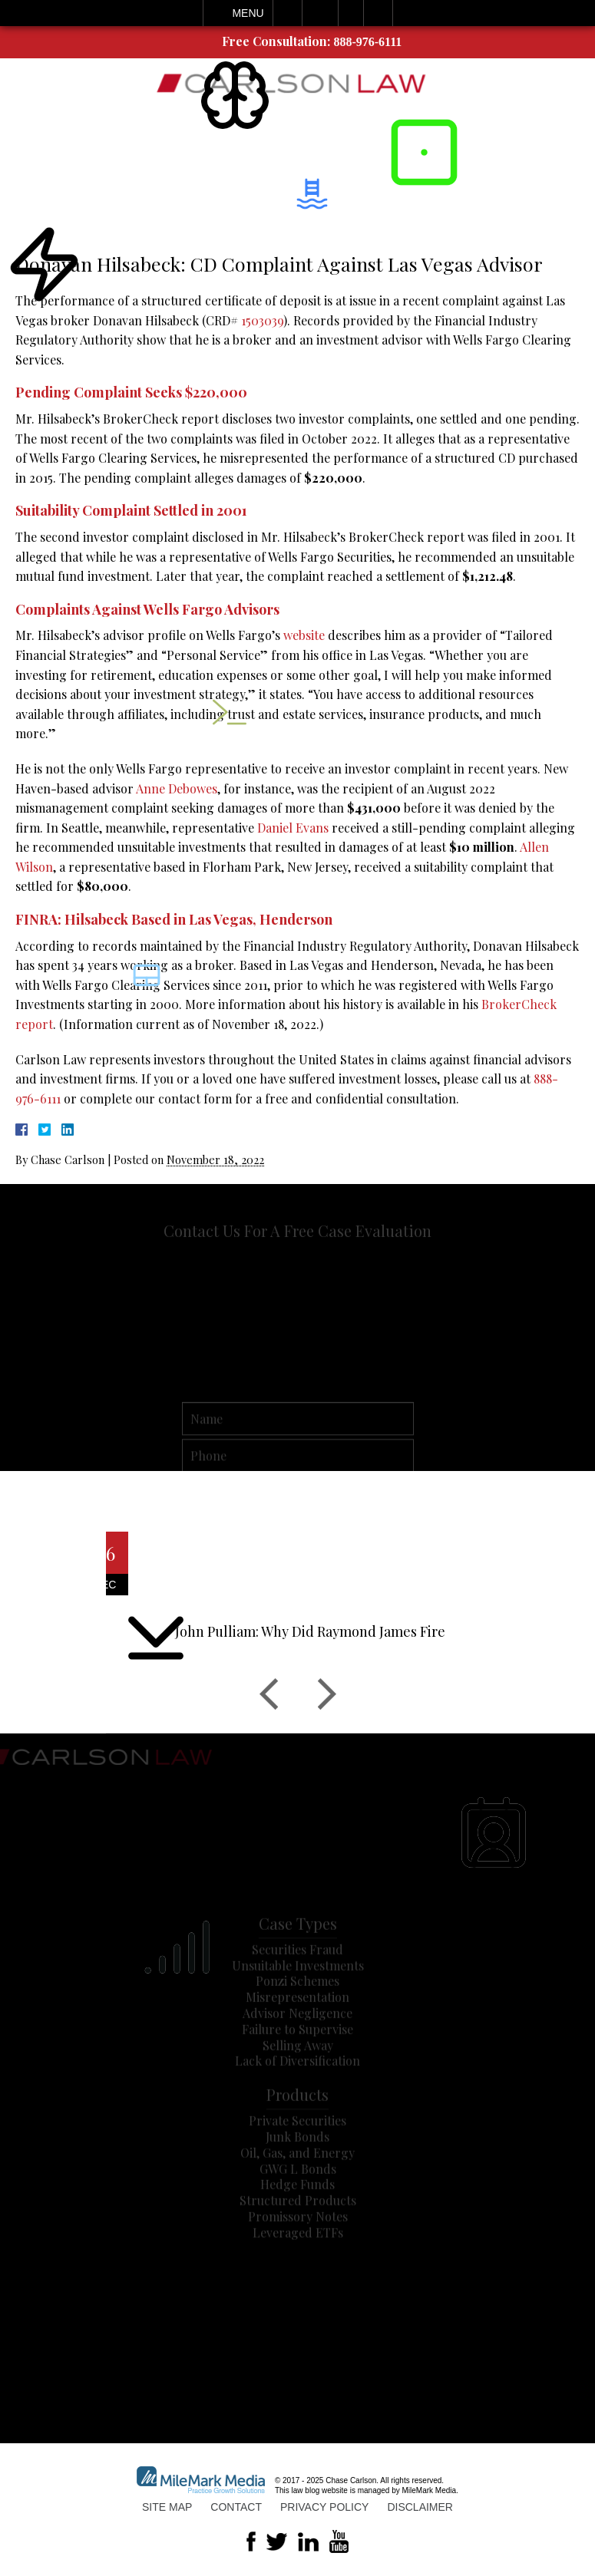 Image resolution: width=595 pixels, height=2576 pixels. I want to click on indicates swimming pool amenity available, so click(312, 193).